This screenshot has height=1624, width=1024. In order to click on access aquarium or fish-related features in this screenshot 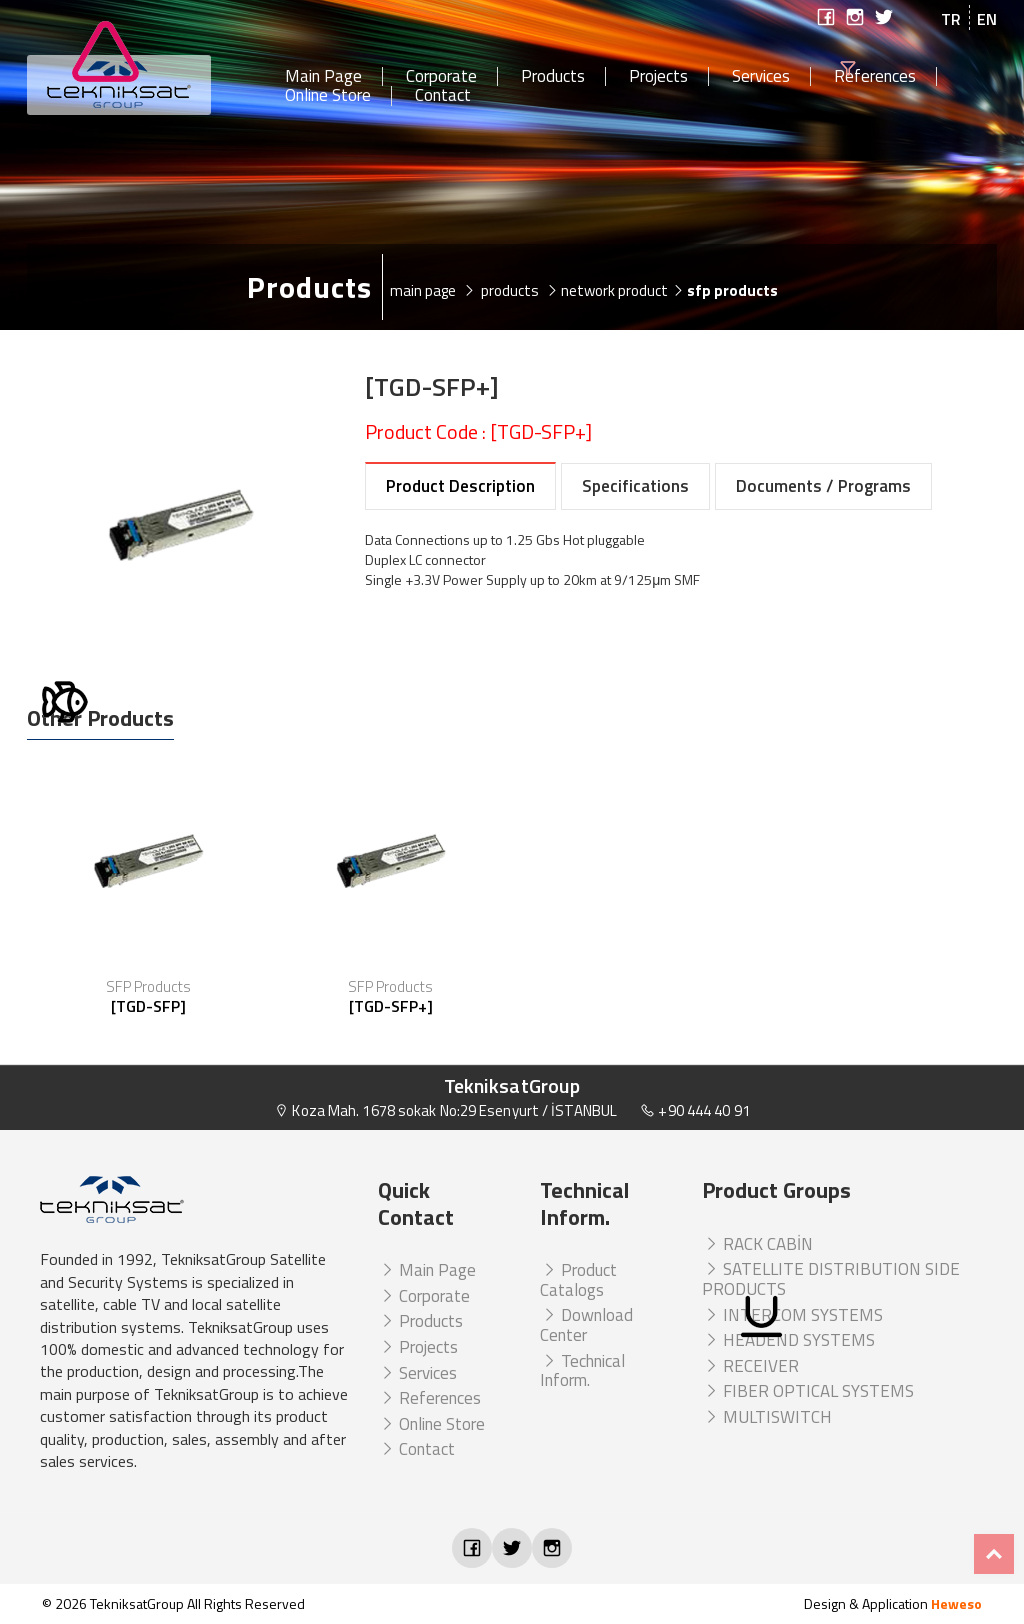, I will do `click(65, 702)`.